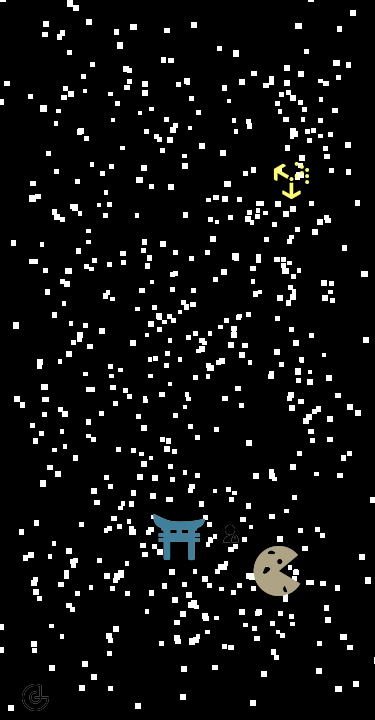 This screenshot has width=375, height=720. Describe the element at coordinates (230, 534) in the screenshot. I see `access admin or administrator settings` at that location.